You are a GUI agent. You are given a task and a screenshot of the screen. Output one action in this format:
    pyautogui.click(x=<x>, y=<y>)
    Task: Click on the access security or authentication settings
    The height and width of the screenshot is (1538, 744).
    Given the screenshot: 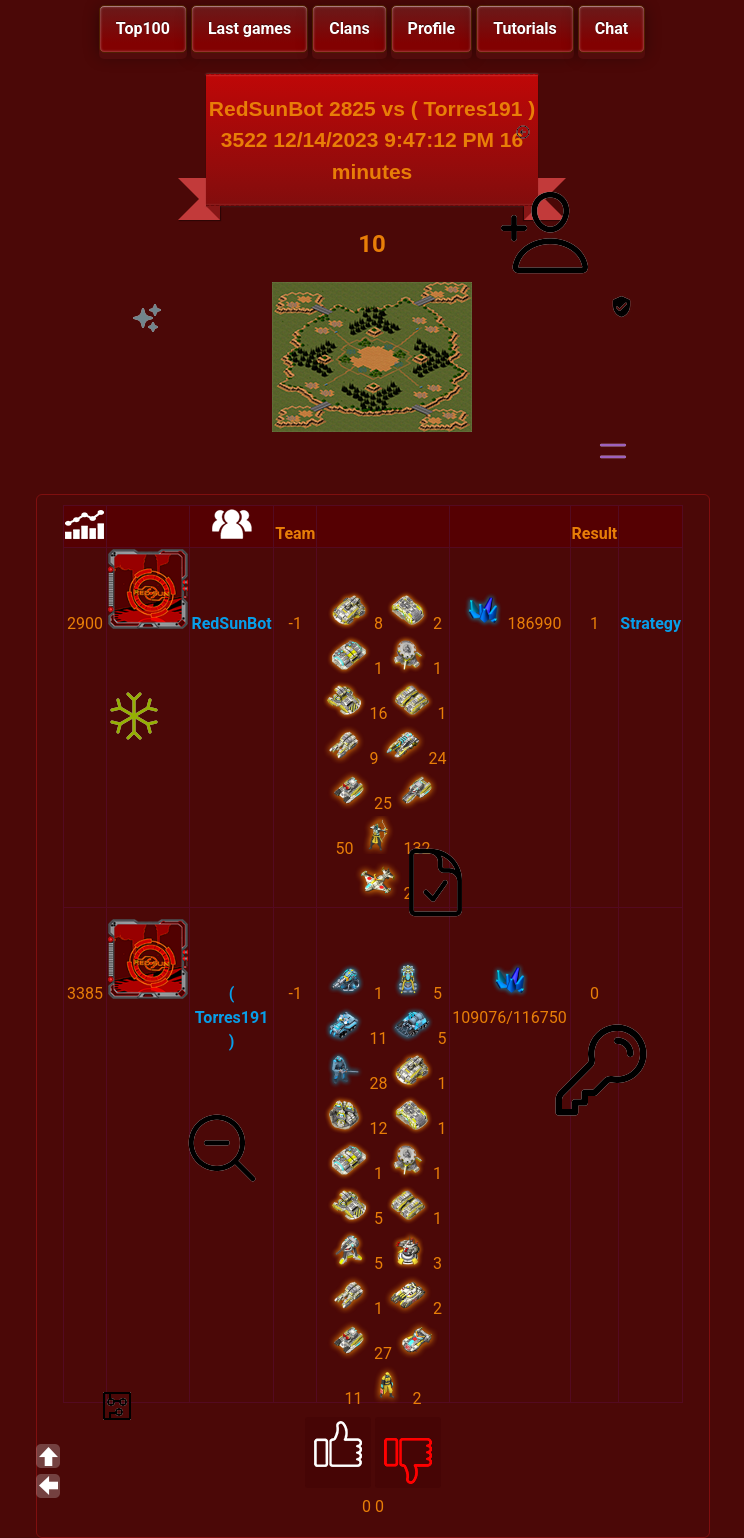 What is the action you would take?
    pyautogui.click(x=601, y=1070)
    